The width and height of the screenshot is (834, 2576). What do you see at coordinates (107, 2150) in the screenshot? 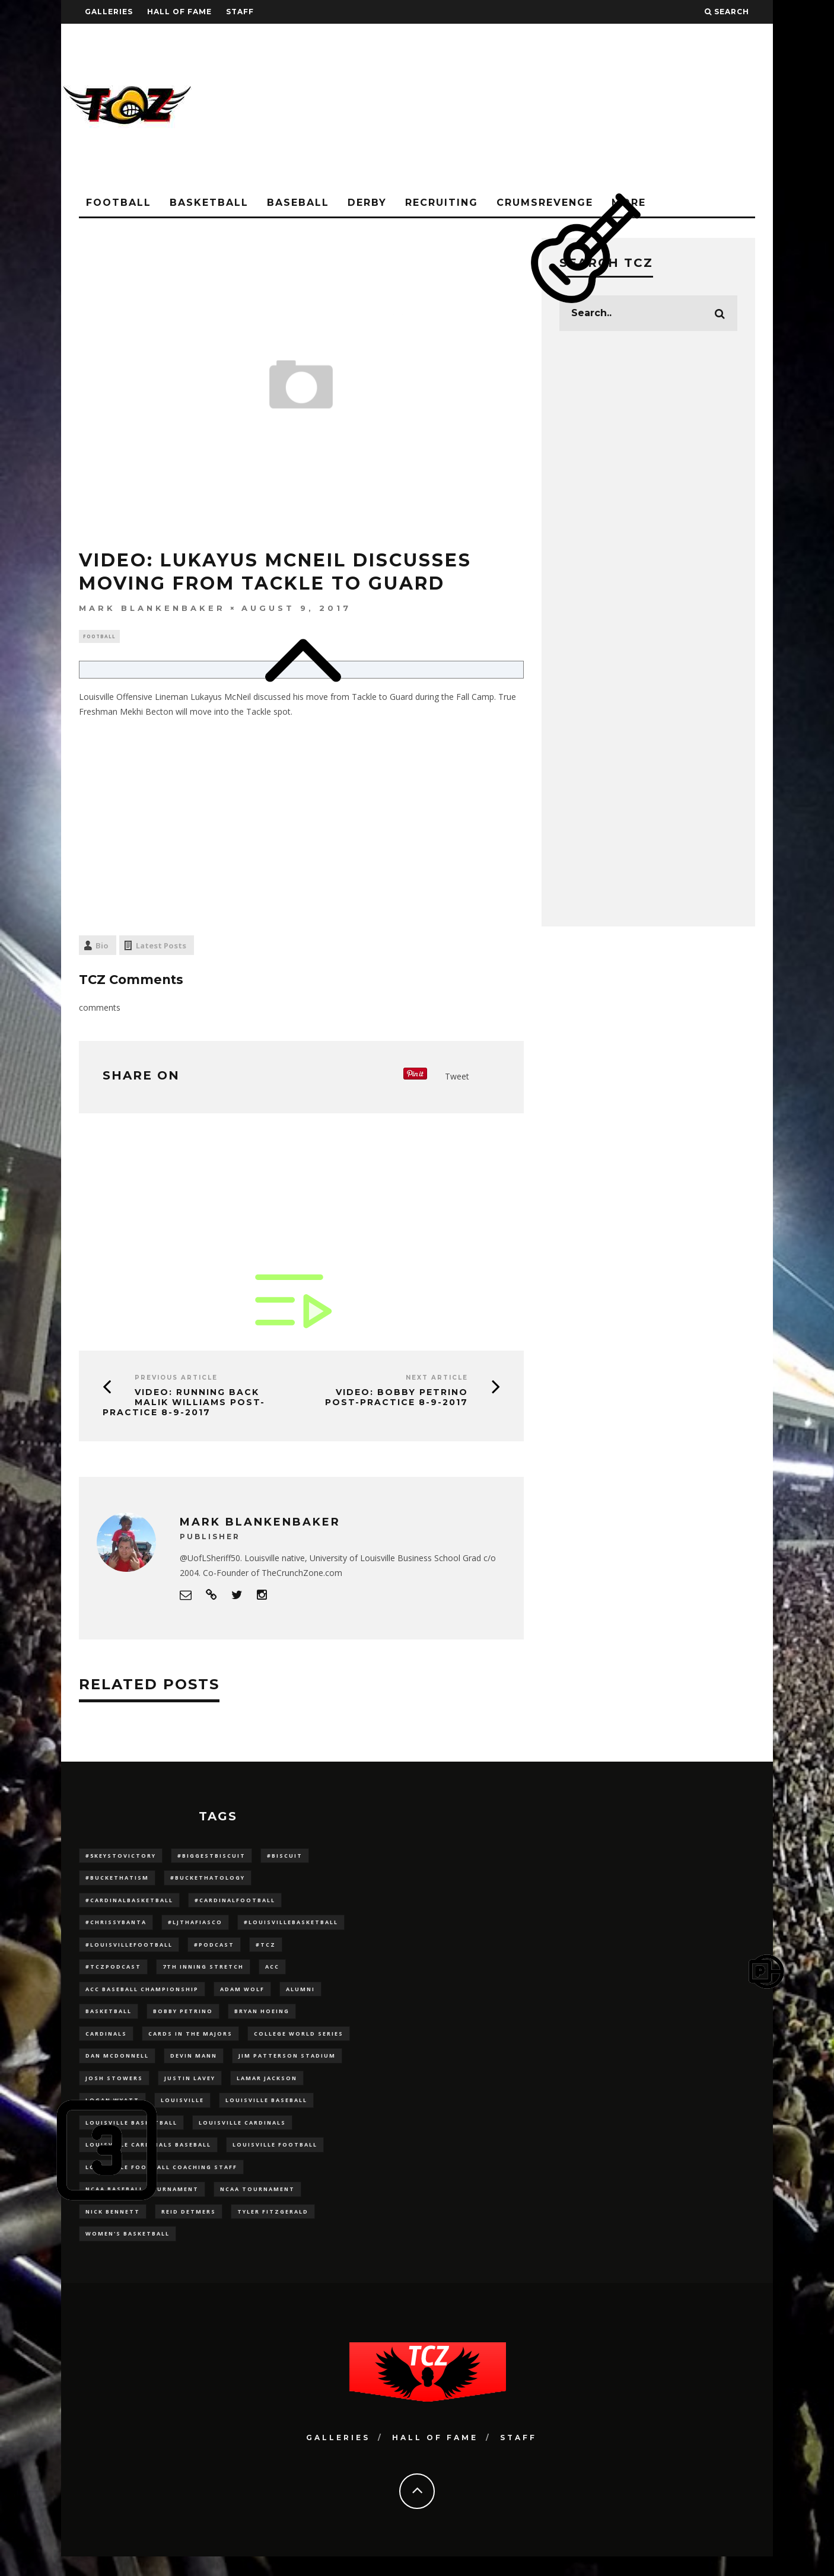
I see `select option 3 from a numbered list` at bounding box center [107, 2150].